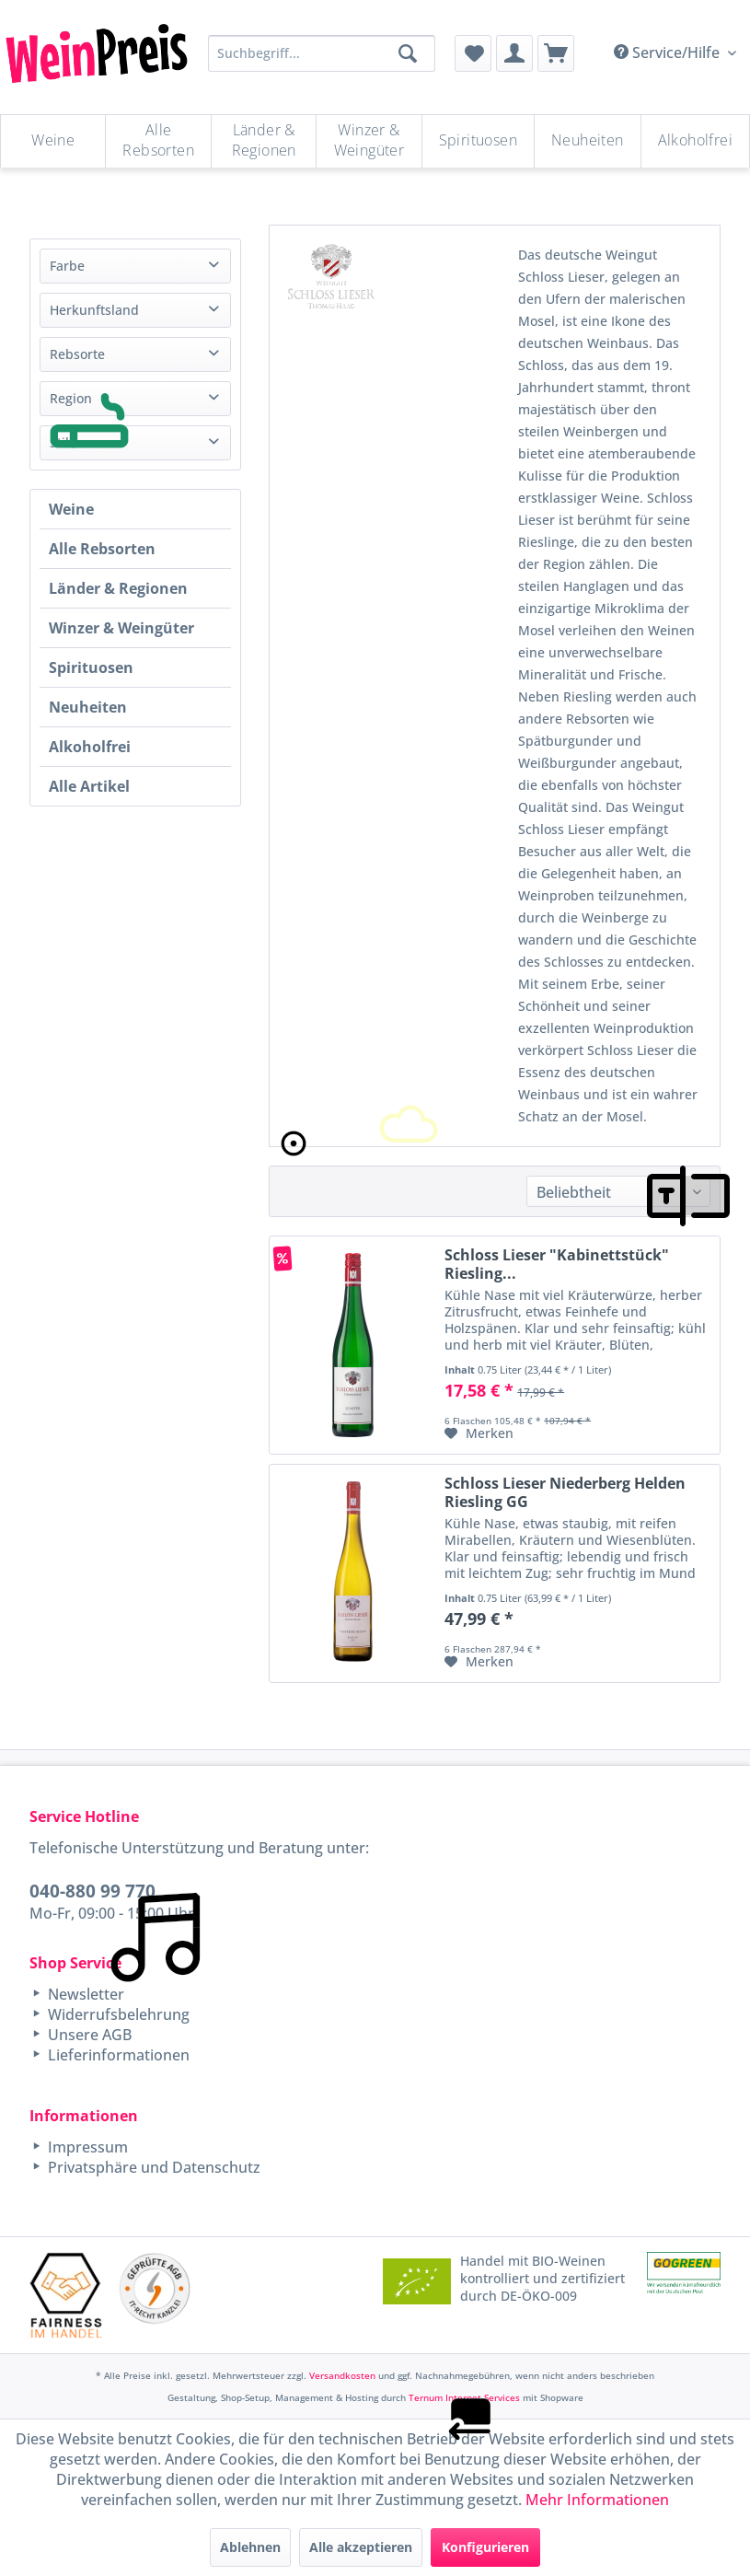 The image size is (750, 2576). Describe the element at coordinates (89, 424) in the screenshot. I see `indicates a designated smoking area` at that location.